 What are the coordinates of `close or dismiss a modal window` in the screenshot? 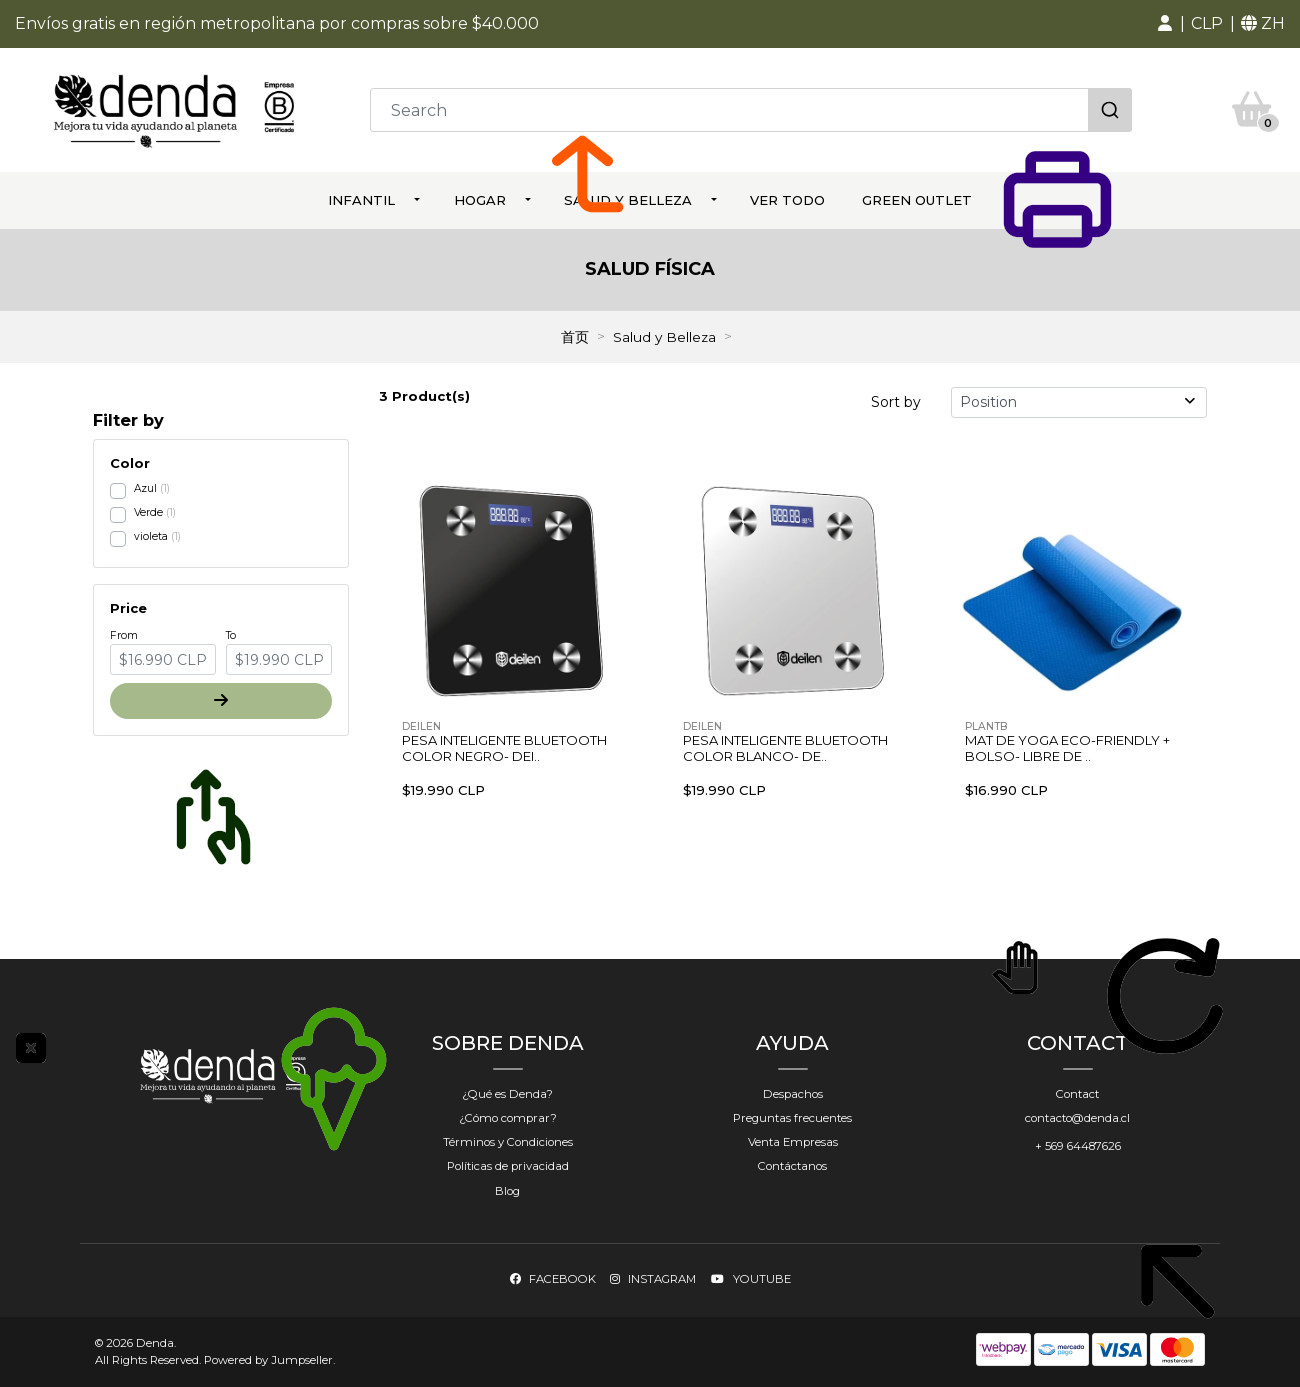 It's located at (31, 1048).